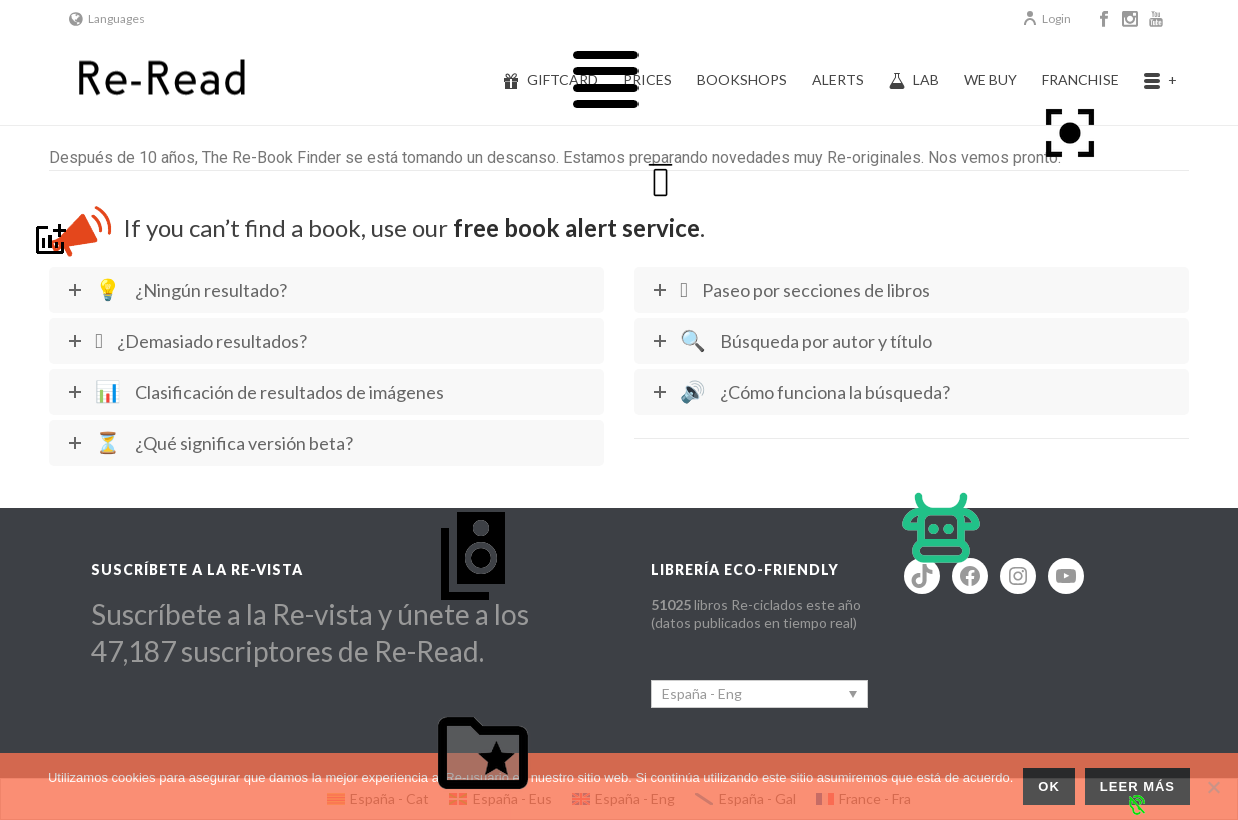 This screenshot has height=820, width=1238. Describe the element at coordinates (941, 529) in the screenshot. I see `access farm or agriculture features` at that location.